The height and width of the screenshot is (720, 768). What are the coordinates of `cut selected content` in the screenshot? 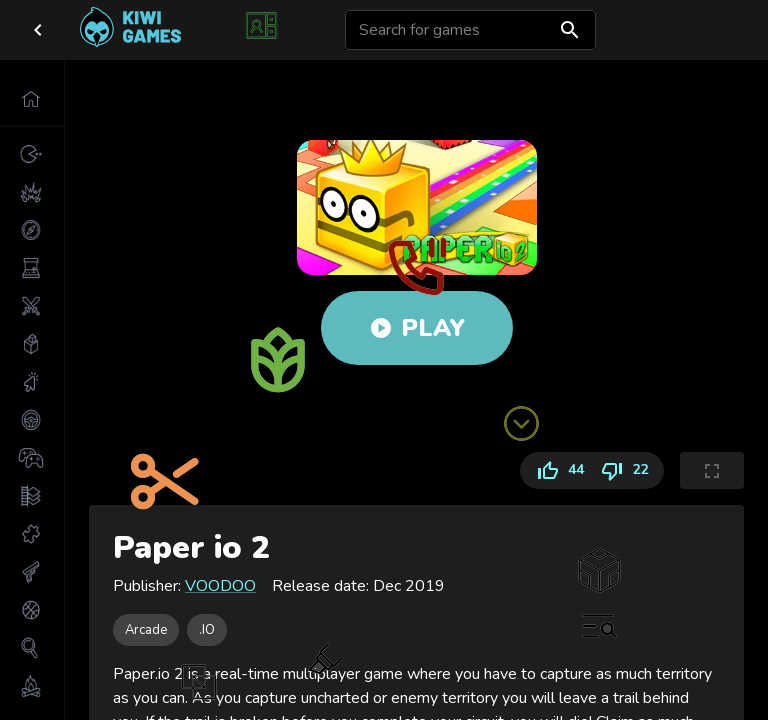 It's located at (163, 481).